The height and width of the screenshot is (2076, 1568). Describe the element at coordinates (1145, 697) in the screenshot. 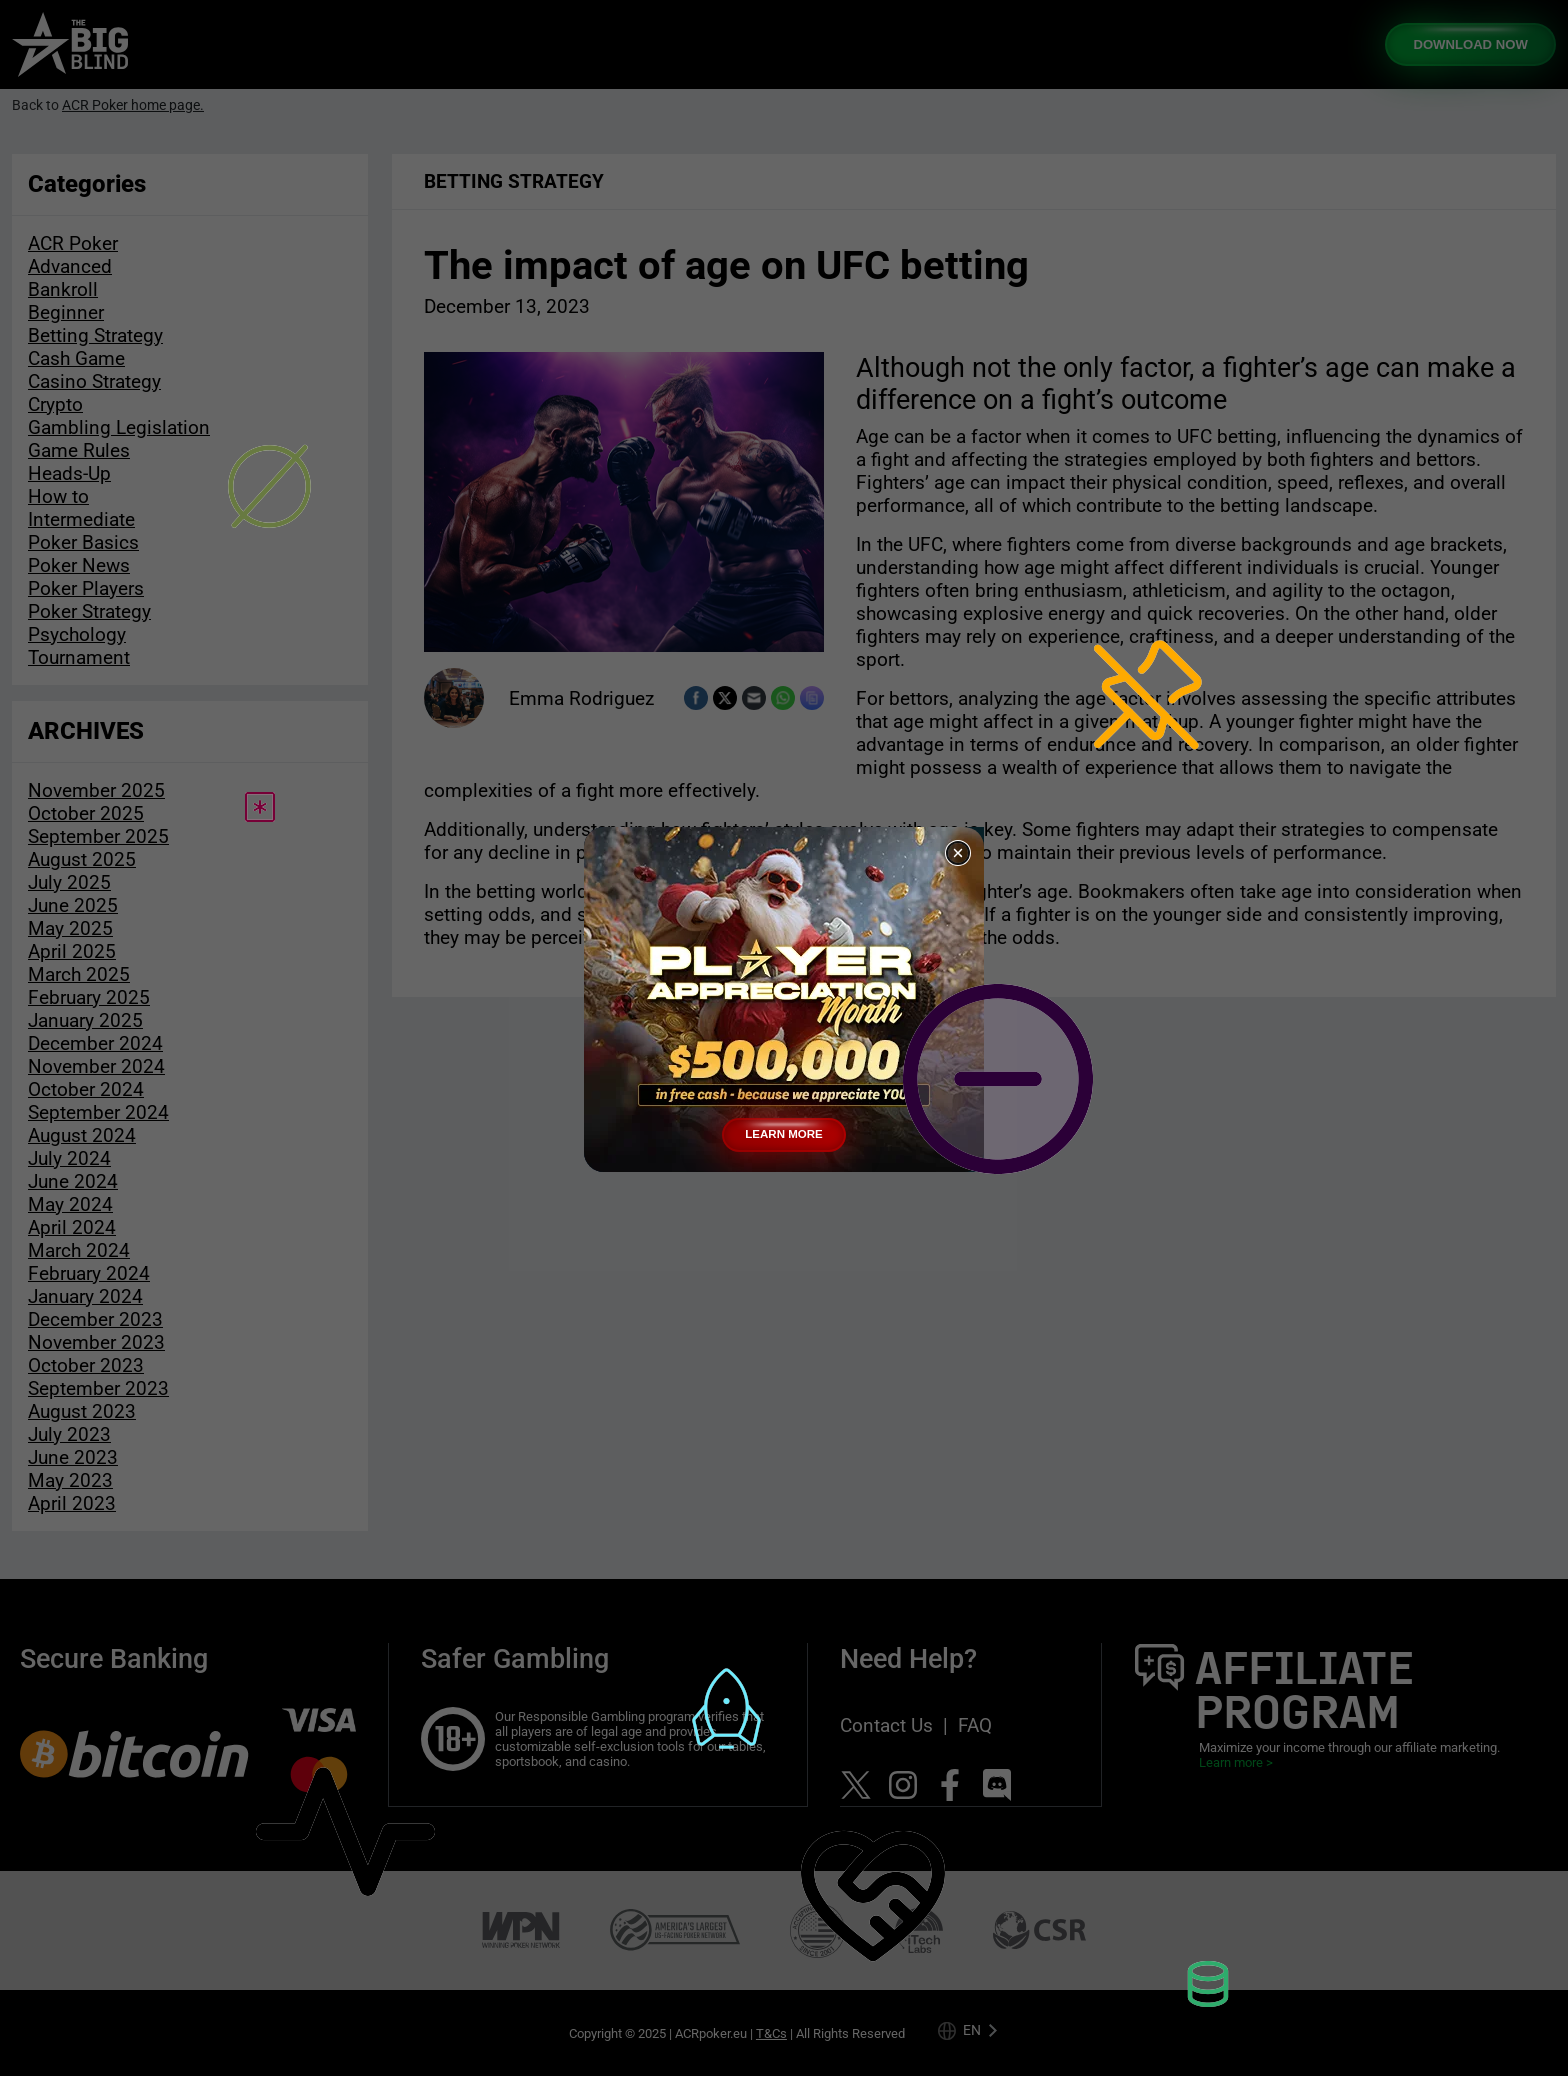

I see `unpin an item from your saved collection` at that location.